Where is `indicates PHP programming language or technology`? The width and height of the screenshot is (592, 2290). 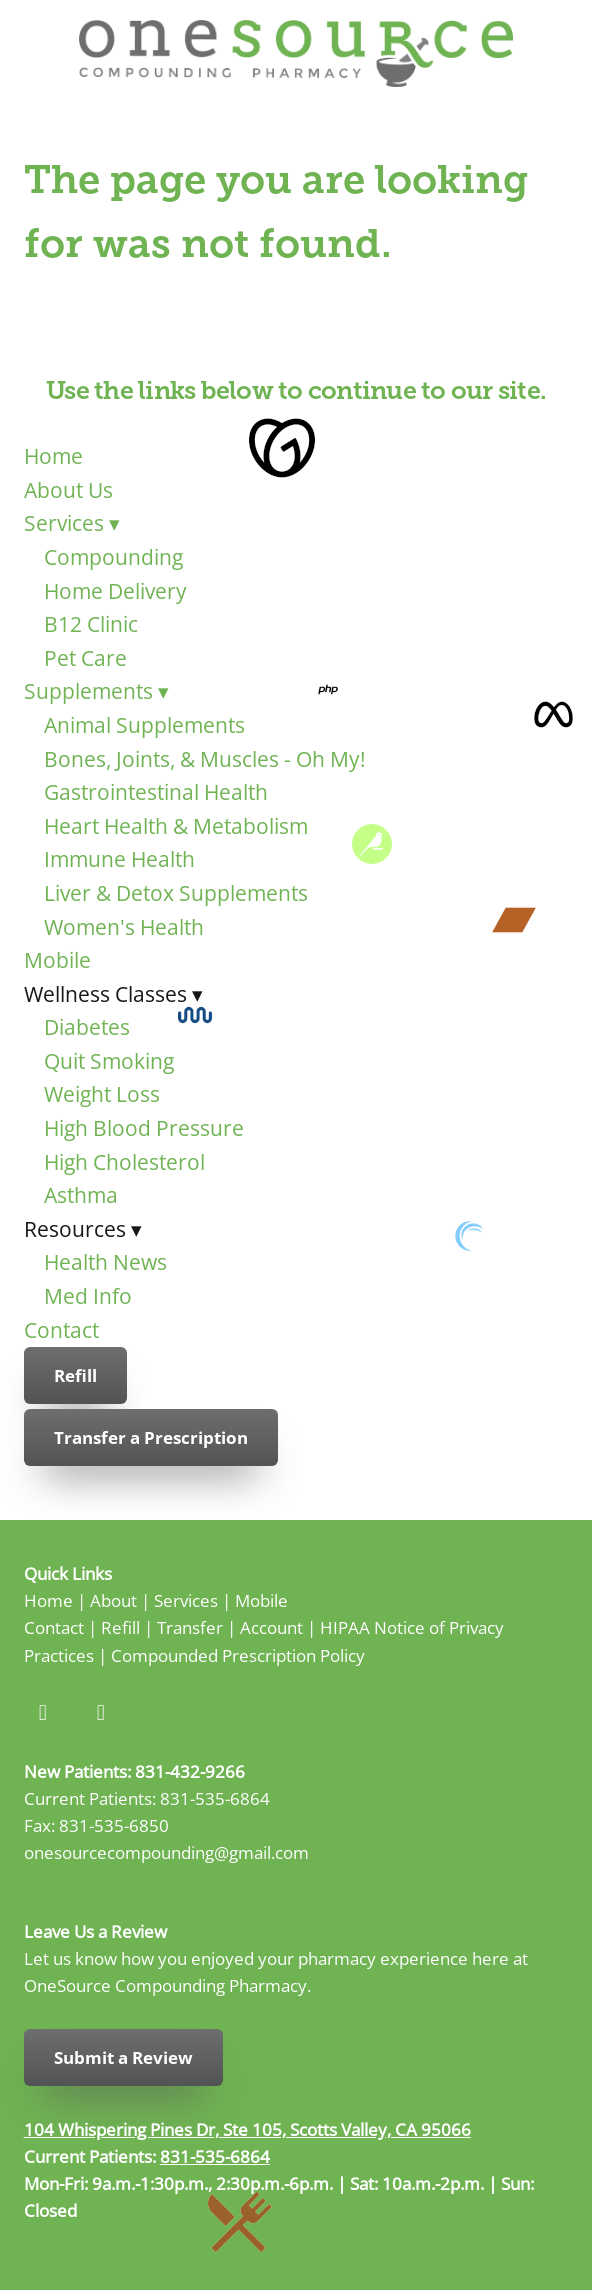 indicates PHP programming language or technology is located at coordinates (328, 690).